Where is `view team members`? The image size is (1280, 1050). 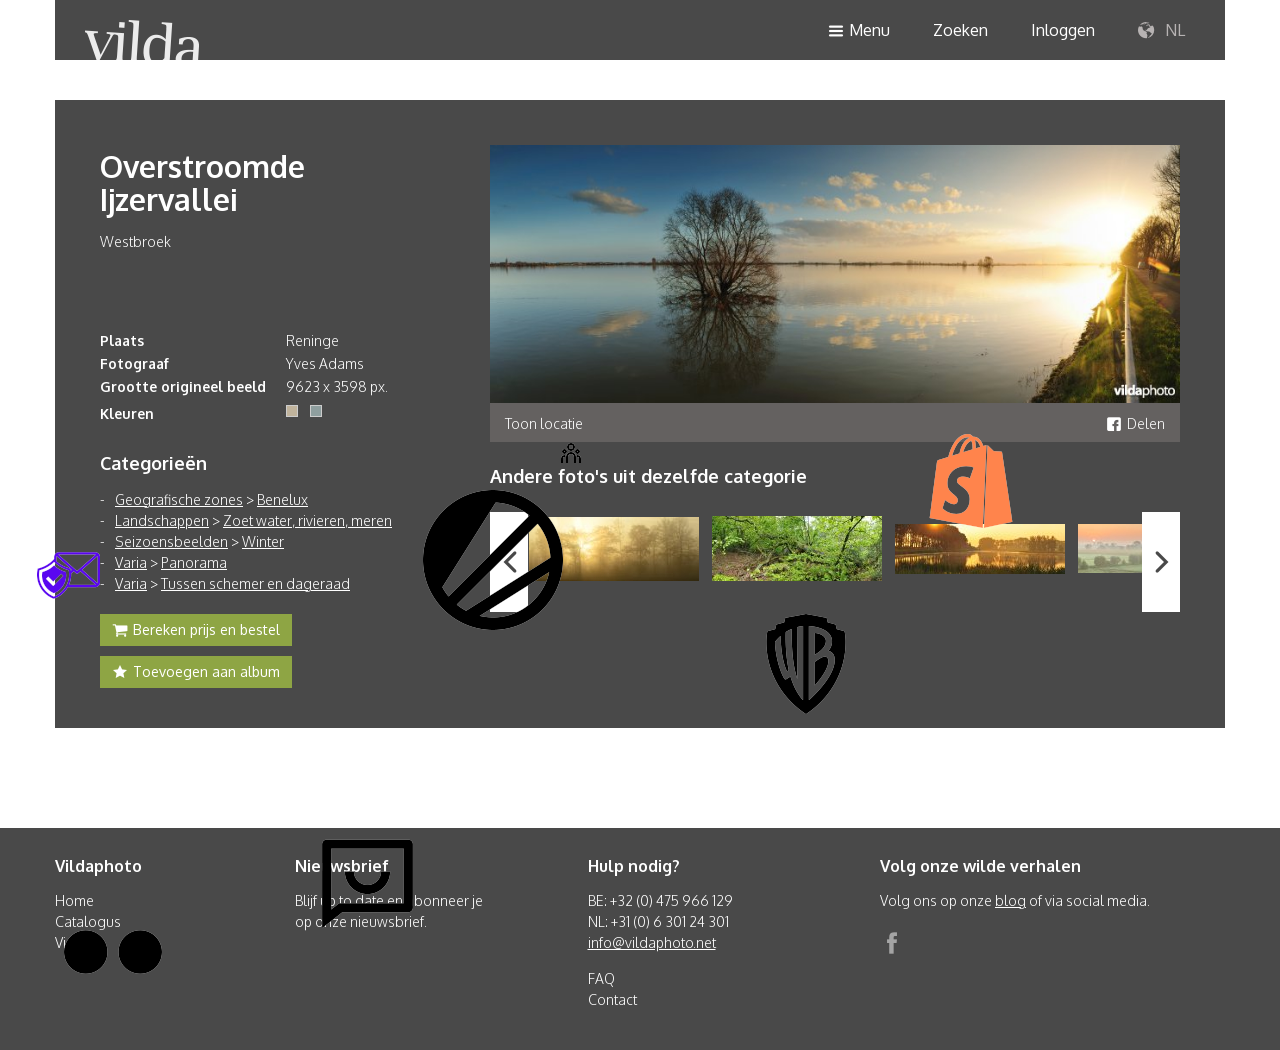 view team members is located at coordinates (571, 453).